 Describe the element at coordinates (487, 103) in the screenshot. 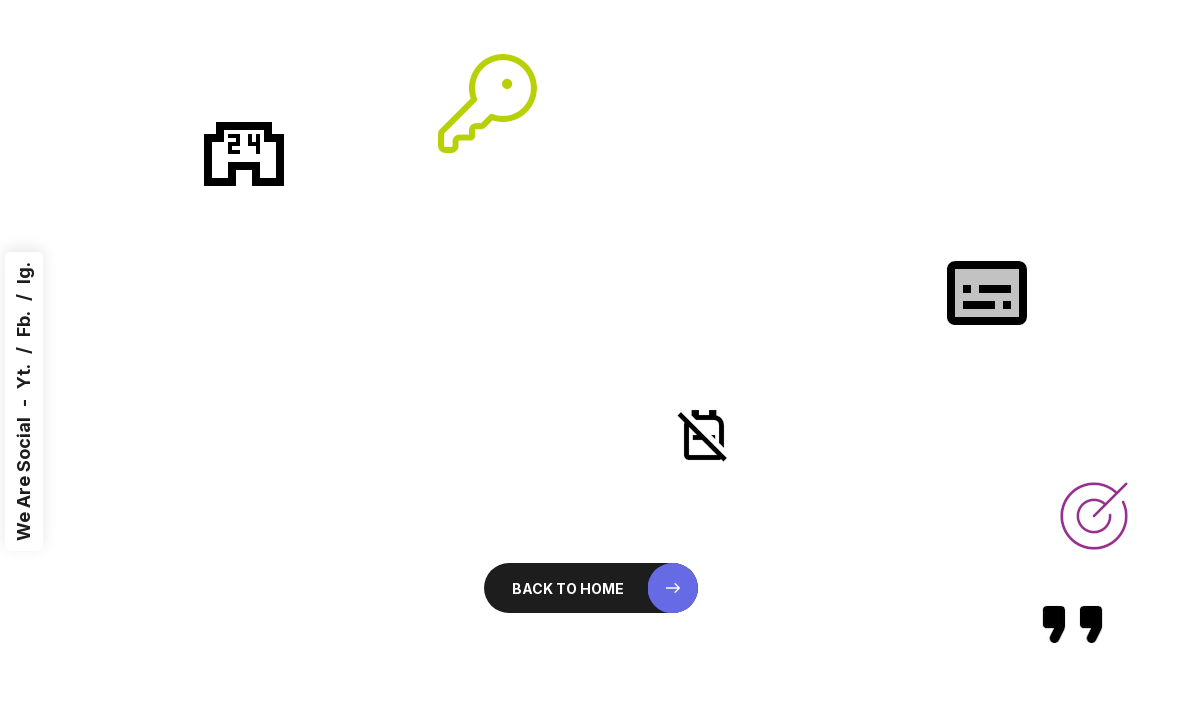

I see `access account security settings` at that location.